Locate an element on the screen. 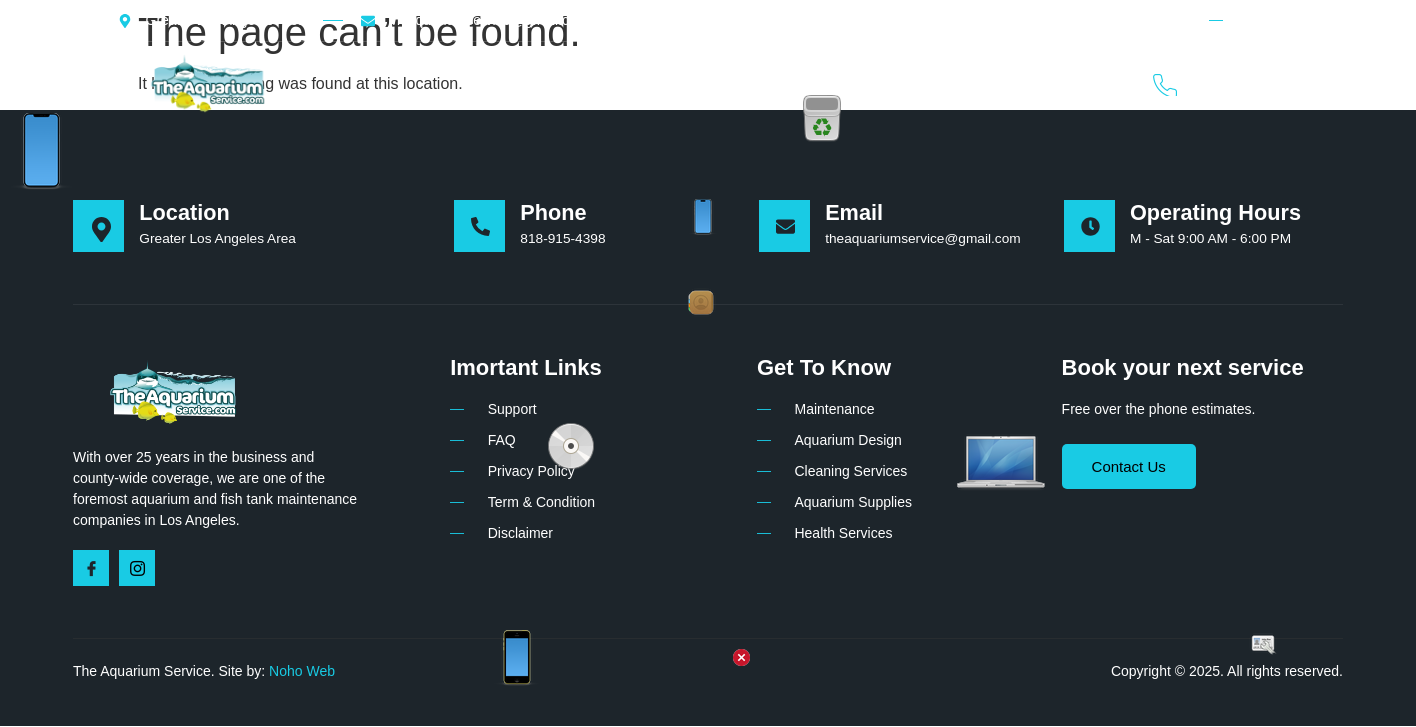 This screenshot has height=727, width=1416. open the trash or recycle bin is located at coordinates (822, 118).